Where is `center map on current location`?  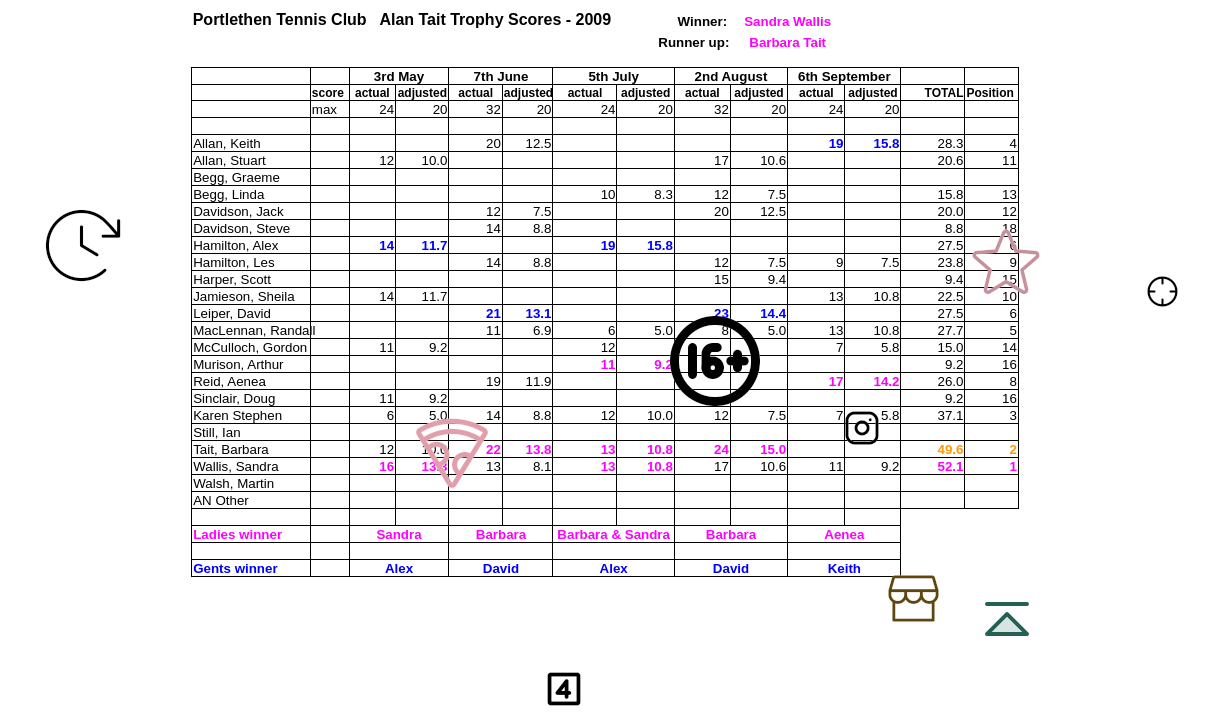
center map on current location is located at coordinates (1162, 291).